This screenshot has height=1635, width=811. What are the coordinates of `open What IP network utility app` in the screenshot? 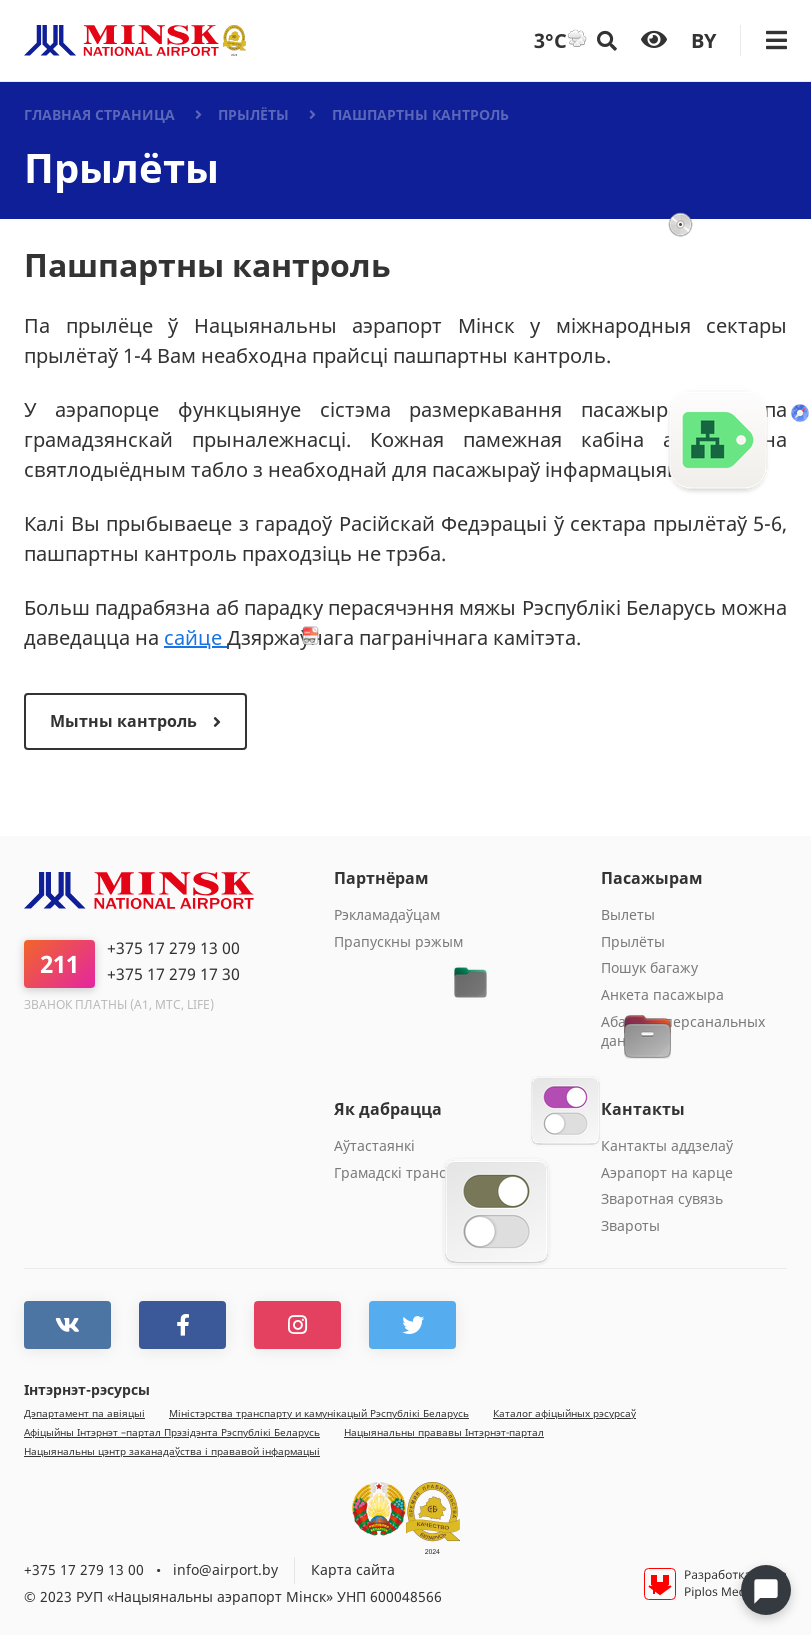 It's located at (718, 440).